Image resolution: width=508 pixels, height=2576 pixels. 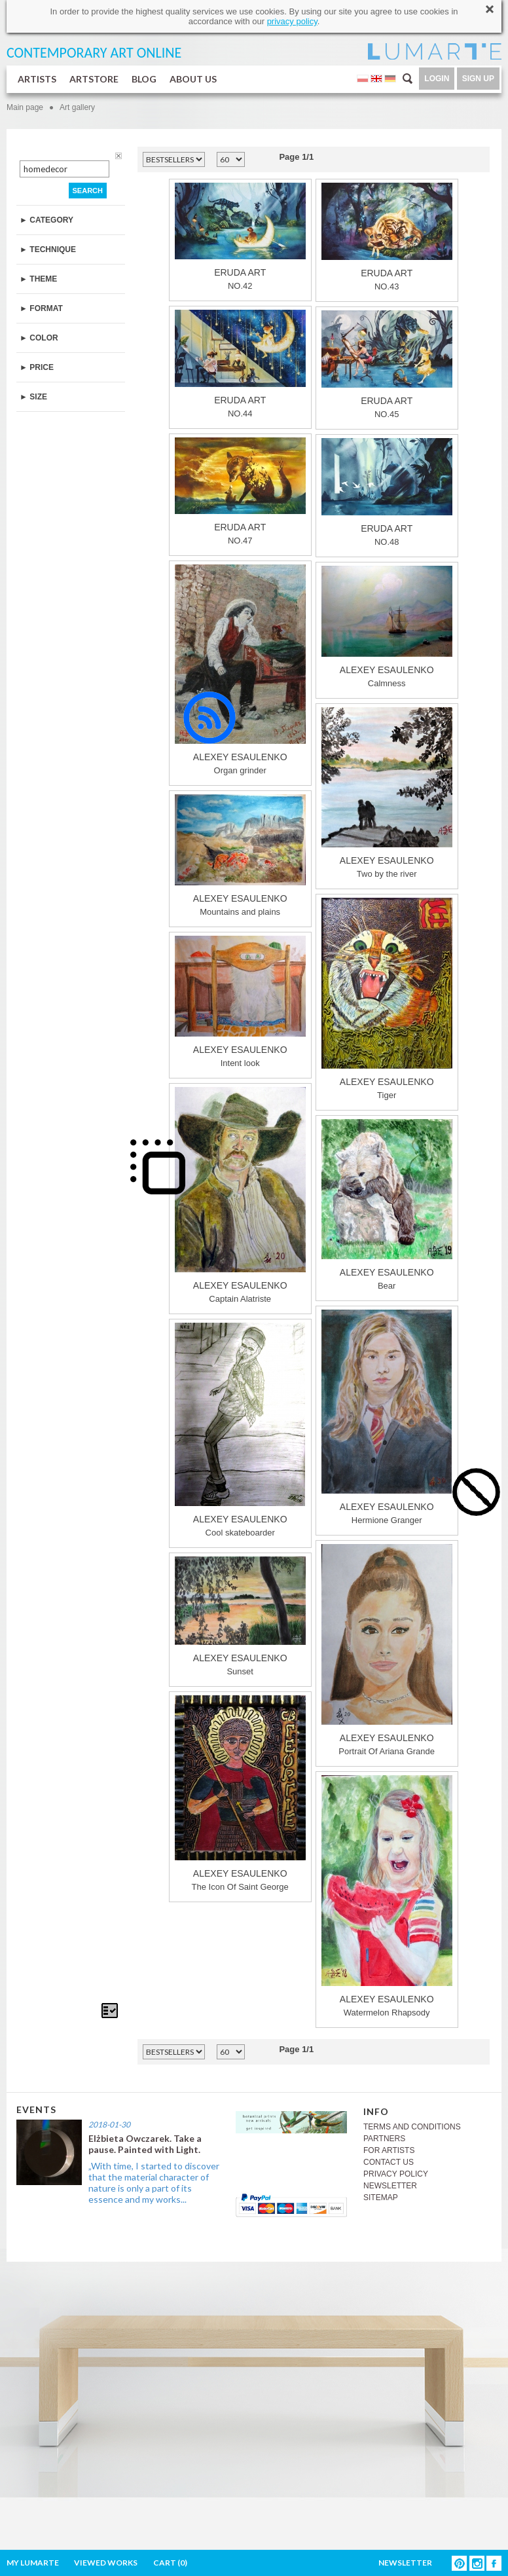 I want to click on verify or review checklist items, so click(x=109, y=2010).